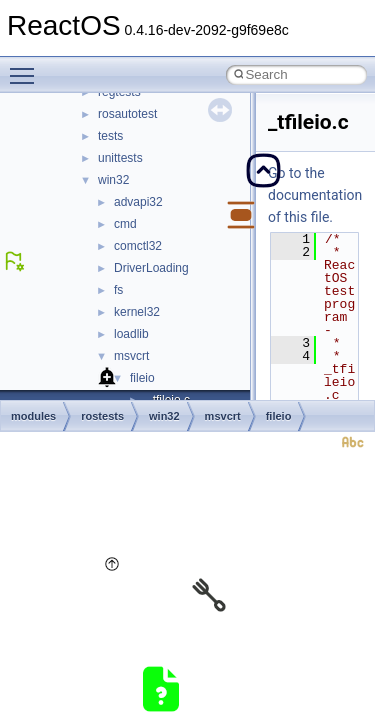 The width and height of the screenshot is (375, 720). What do you see at coordinates (353, 442) in the screenshot?
I see `access text formatting options` at bounding box center [353, 442].